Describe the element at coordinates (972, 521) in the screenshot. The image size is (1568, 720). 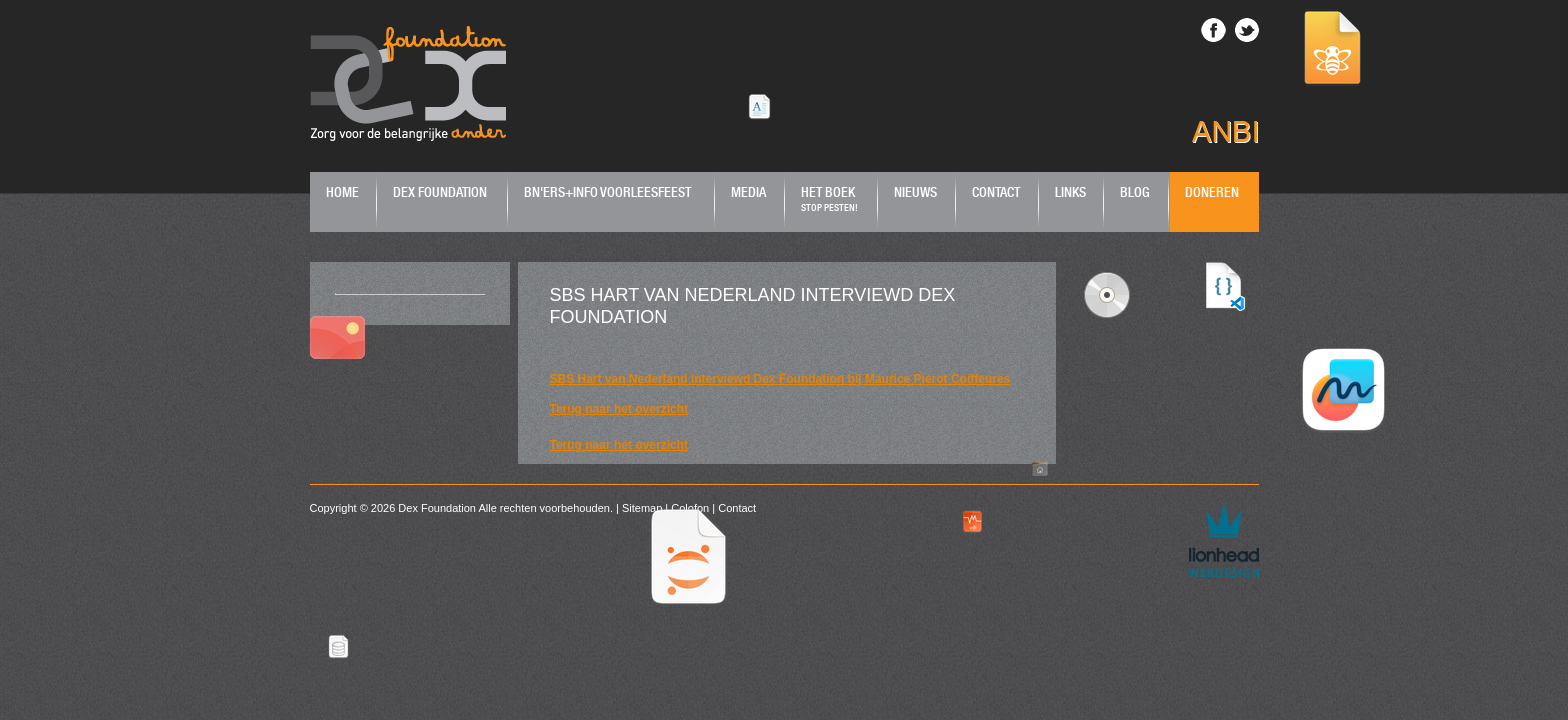
I see `VirtualBox disk image file` at that location.